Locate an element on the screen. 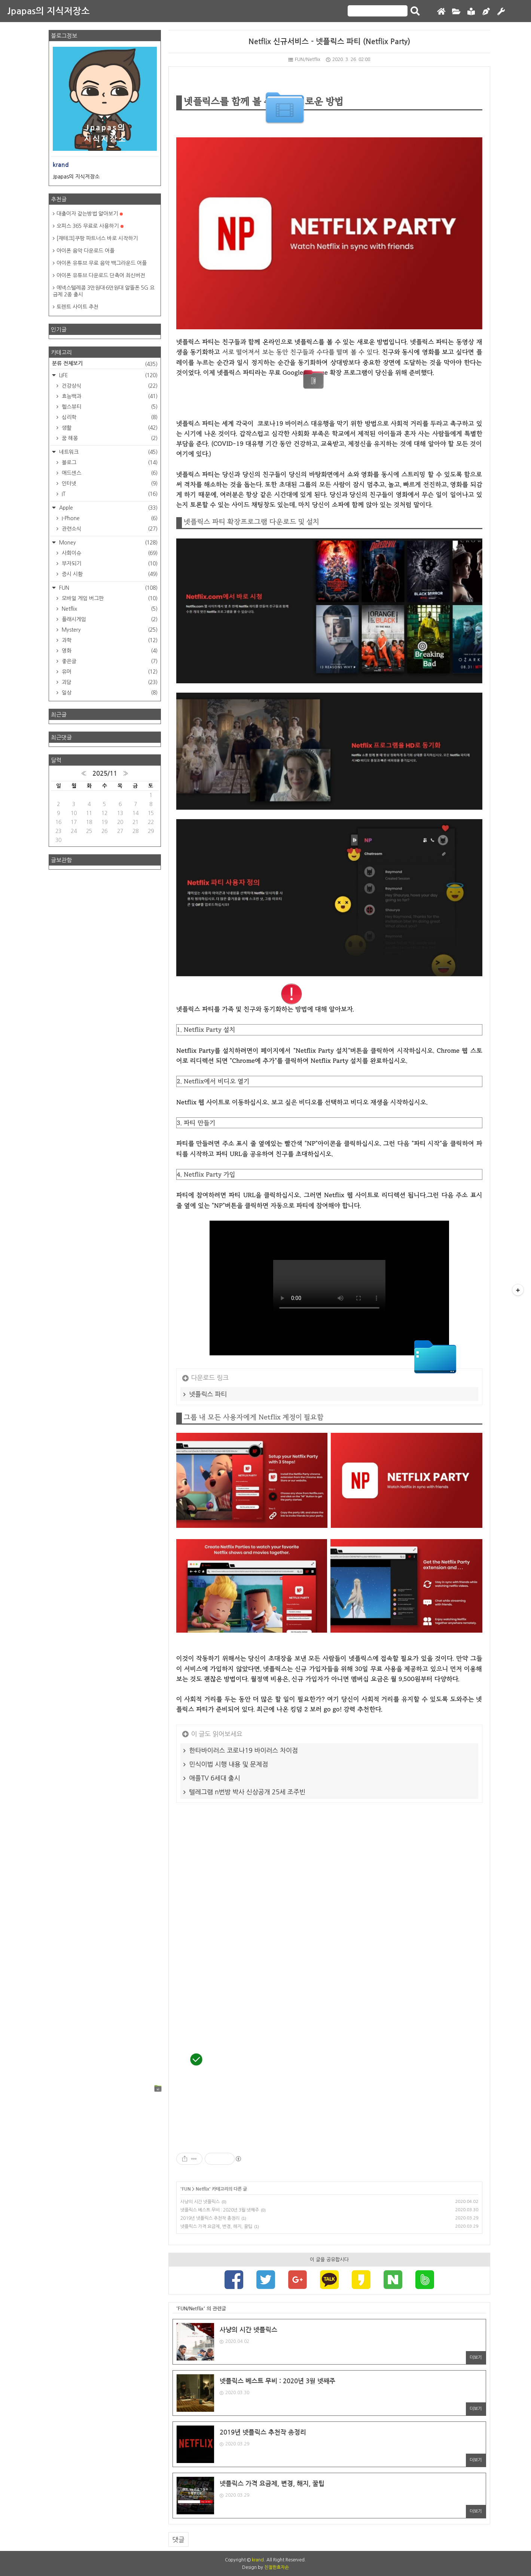 The height and width of the screenshot is (2576, 531). open desktop folder is located at coordinates (435, 1358).